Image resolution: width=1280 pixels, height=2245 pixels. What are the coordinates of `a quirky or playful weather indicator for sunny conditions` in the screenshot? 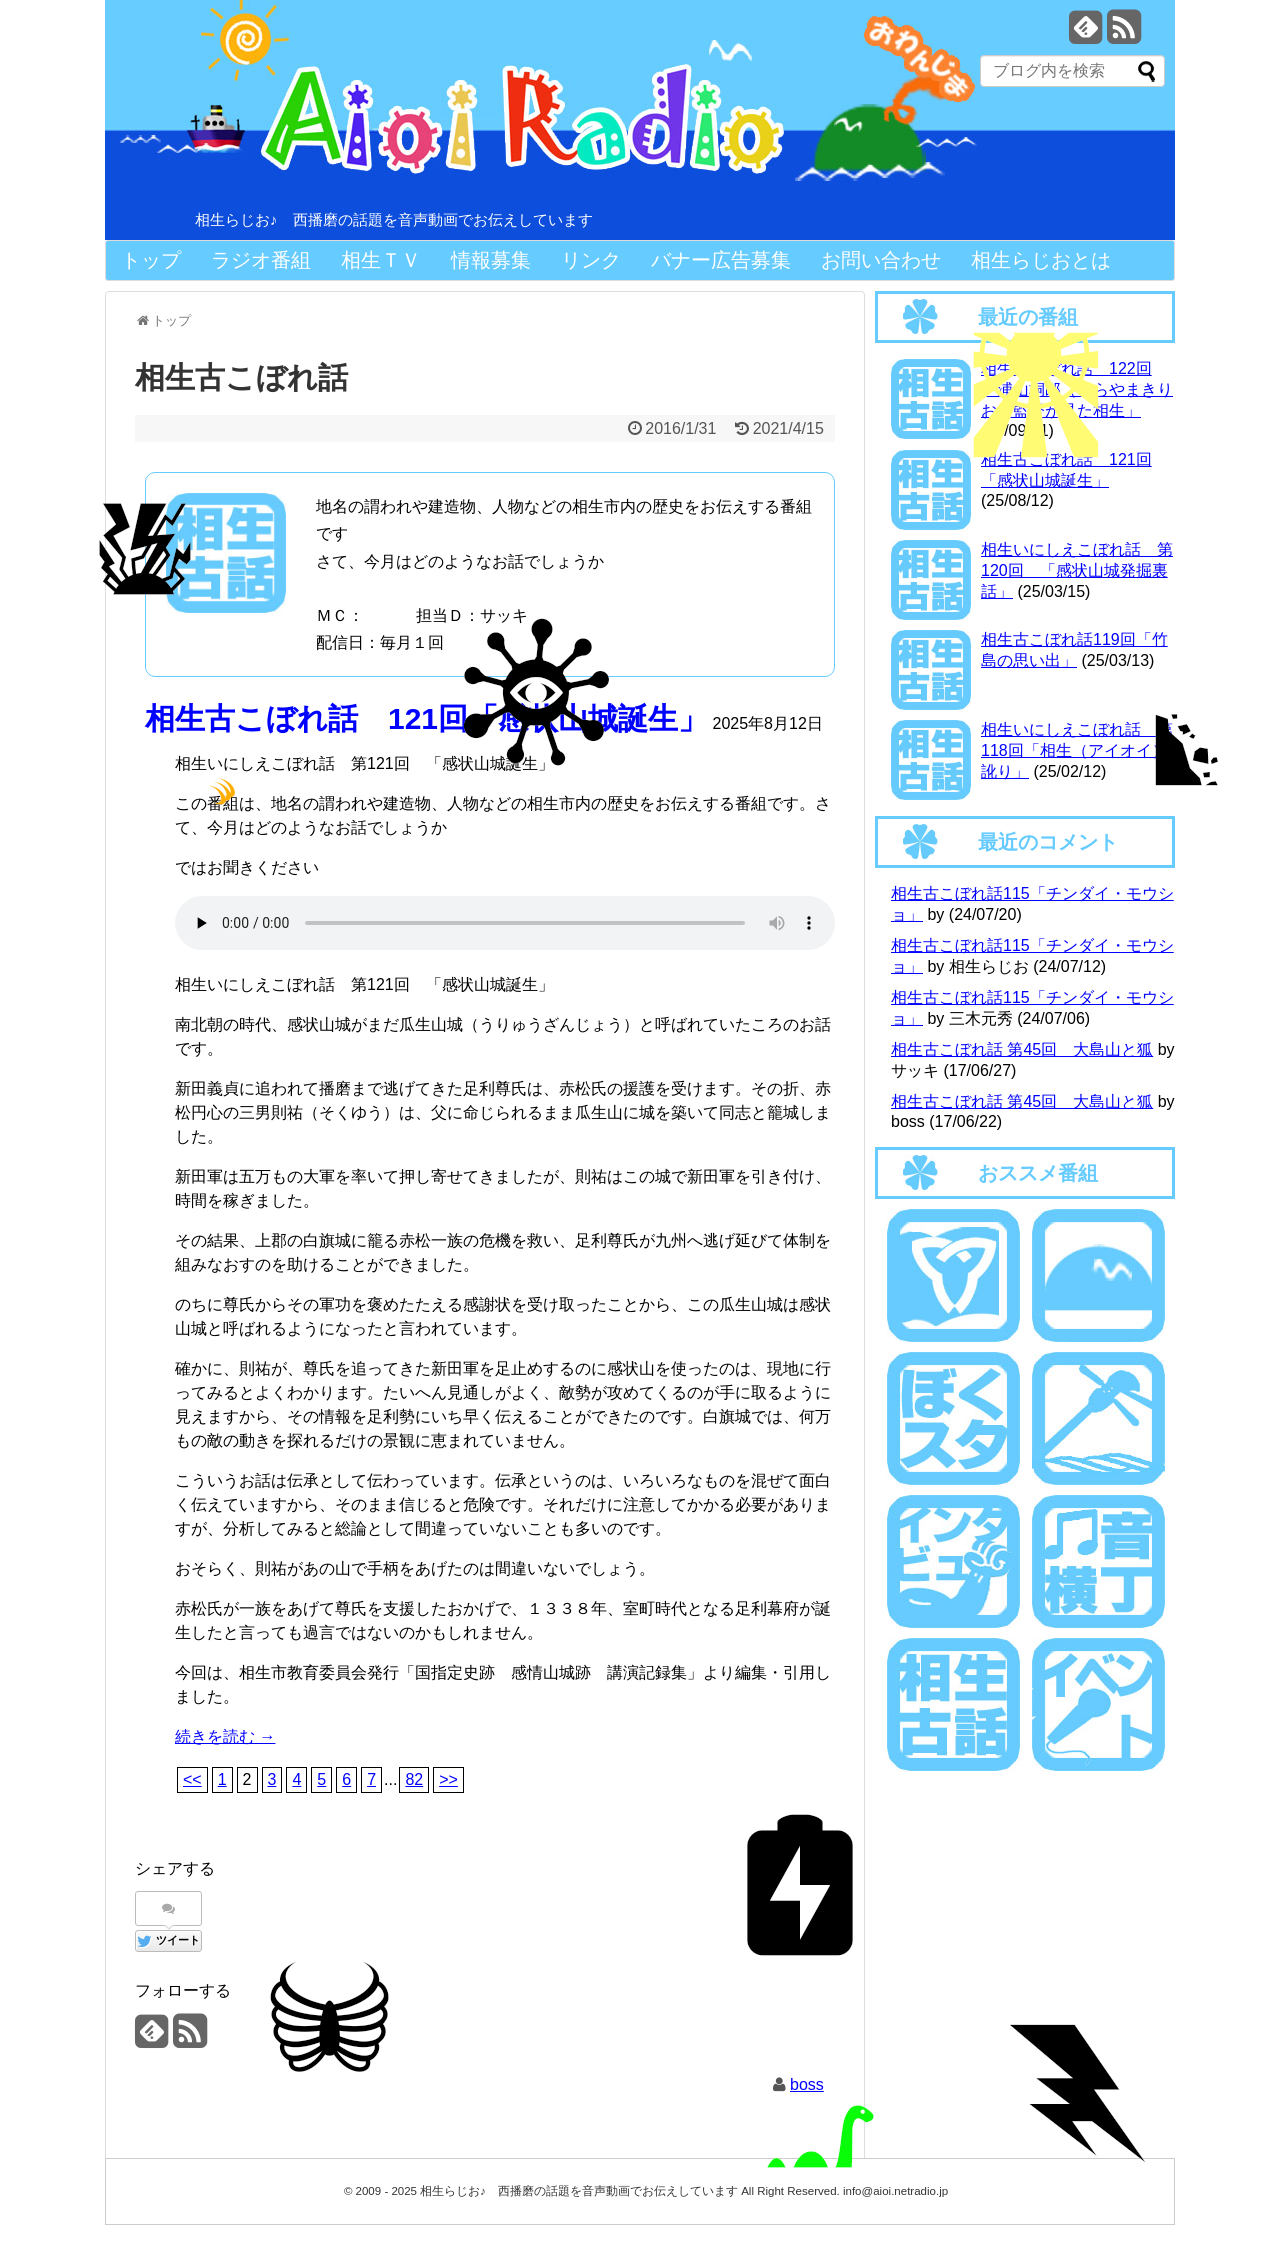 It's located at (536, 690).